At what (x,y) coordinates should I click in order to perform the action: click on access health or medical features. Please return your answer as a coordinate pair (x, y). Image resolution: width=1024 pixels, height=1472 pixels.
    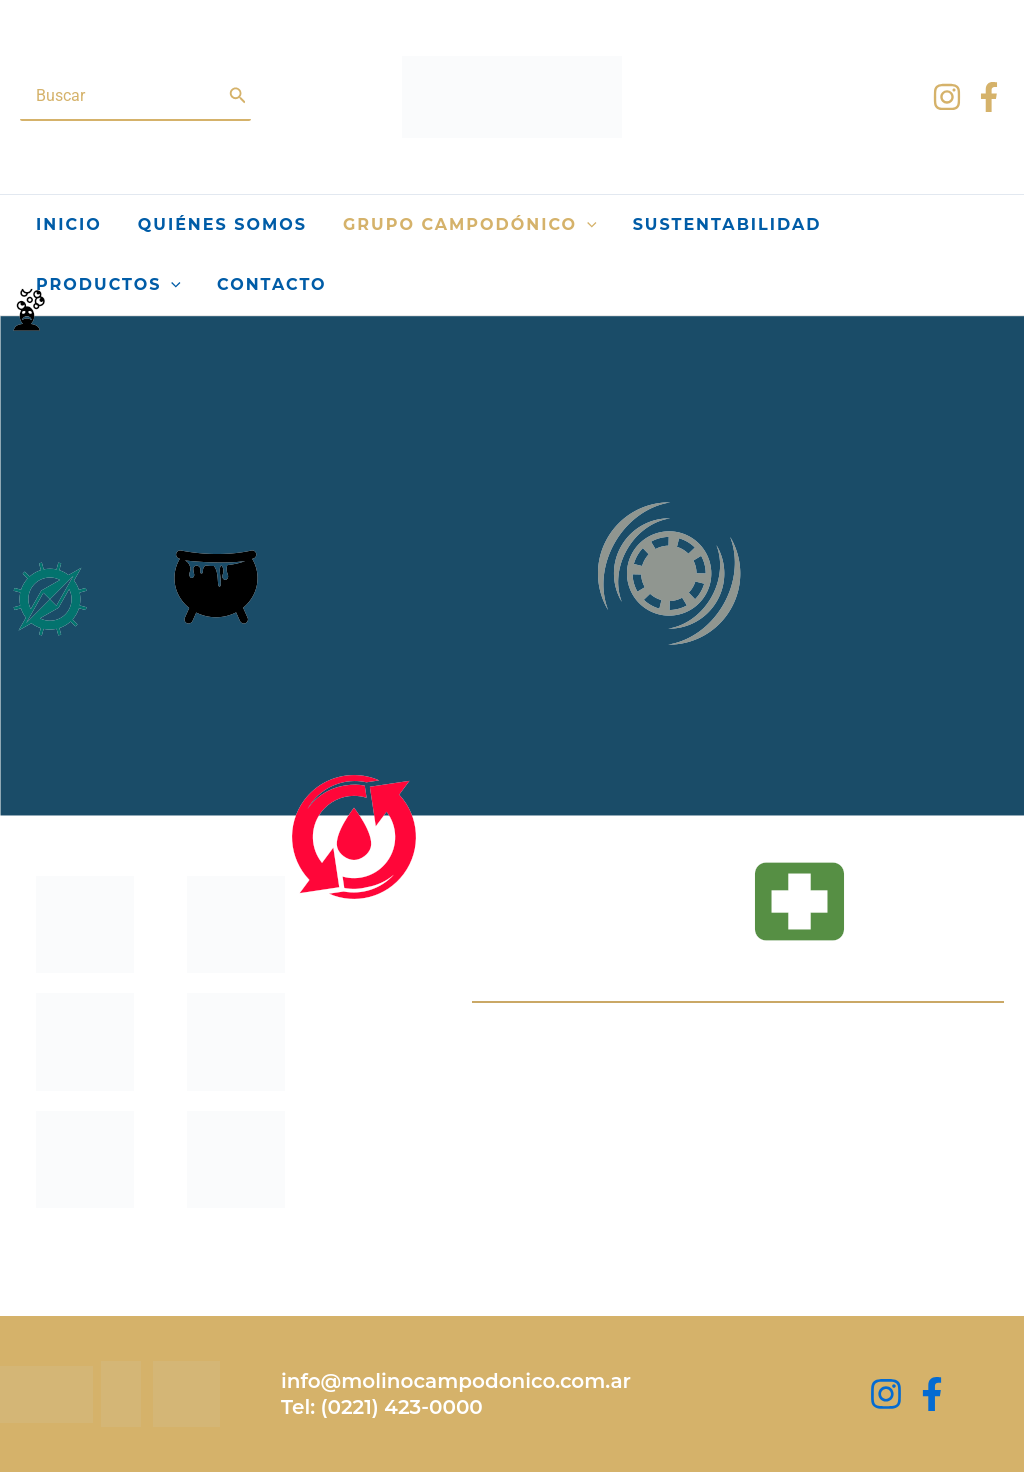
    Looking at the image, I should click on (799, 901).